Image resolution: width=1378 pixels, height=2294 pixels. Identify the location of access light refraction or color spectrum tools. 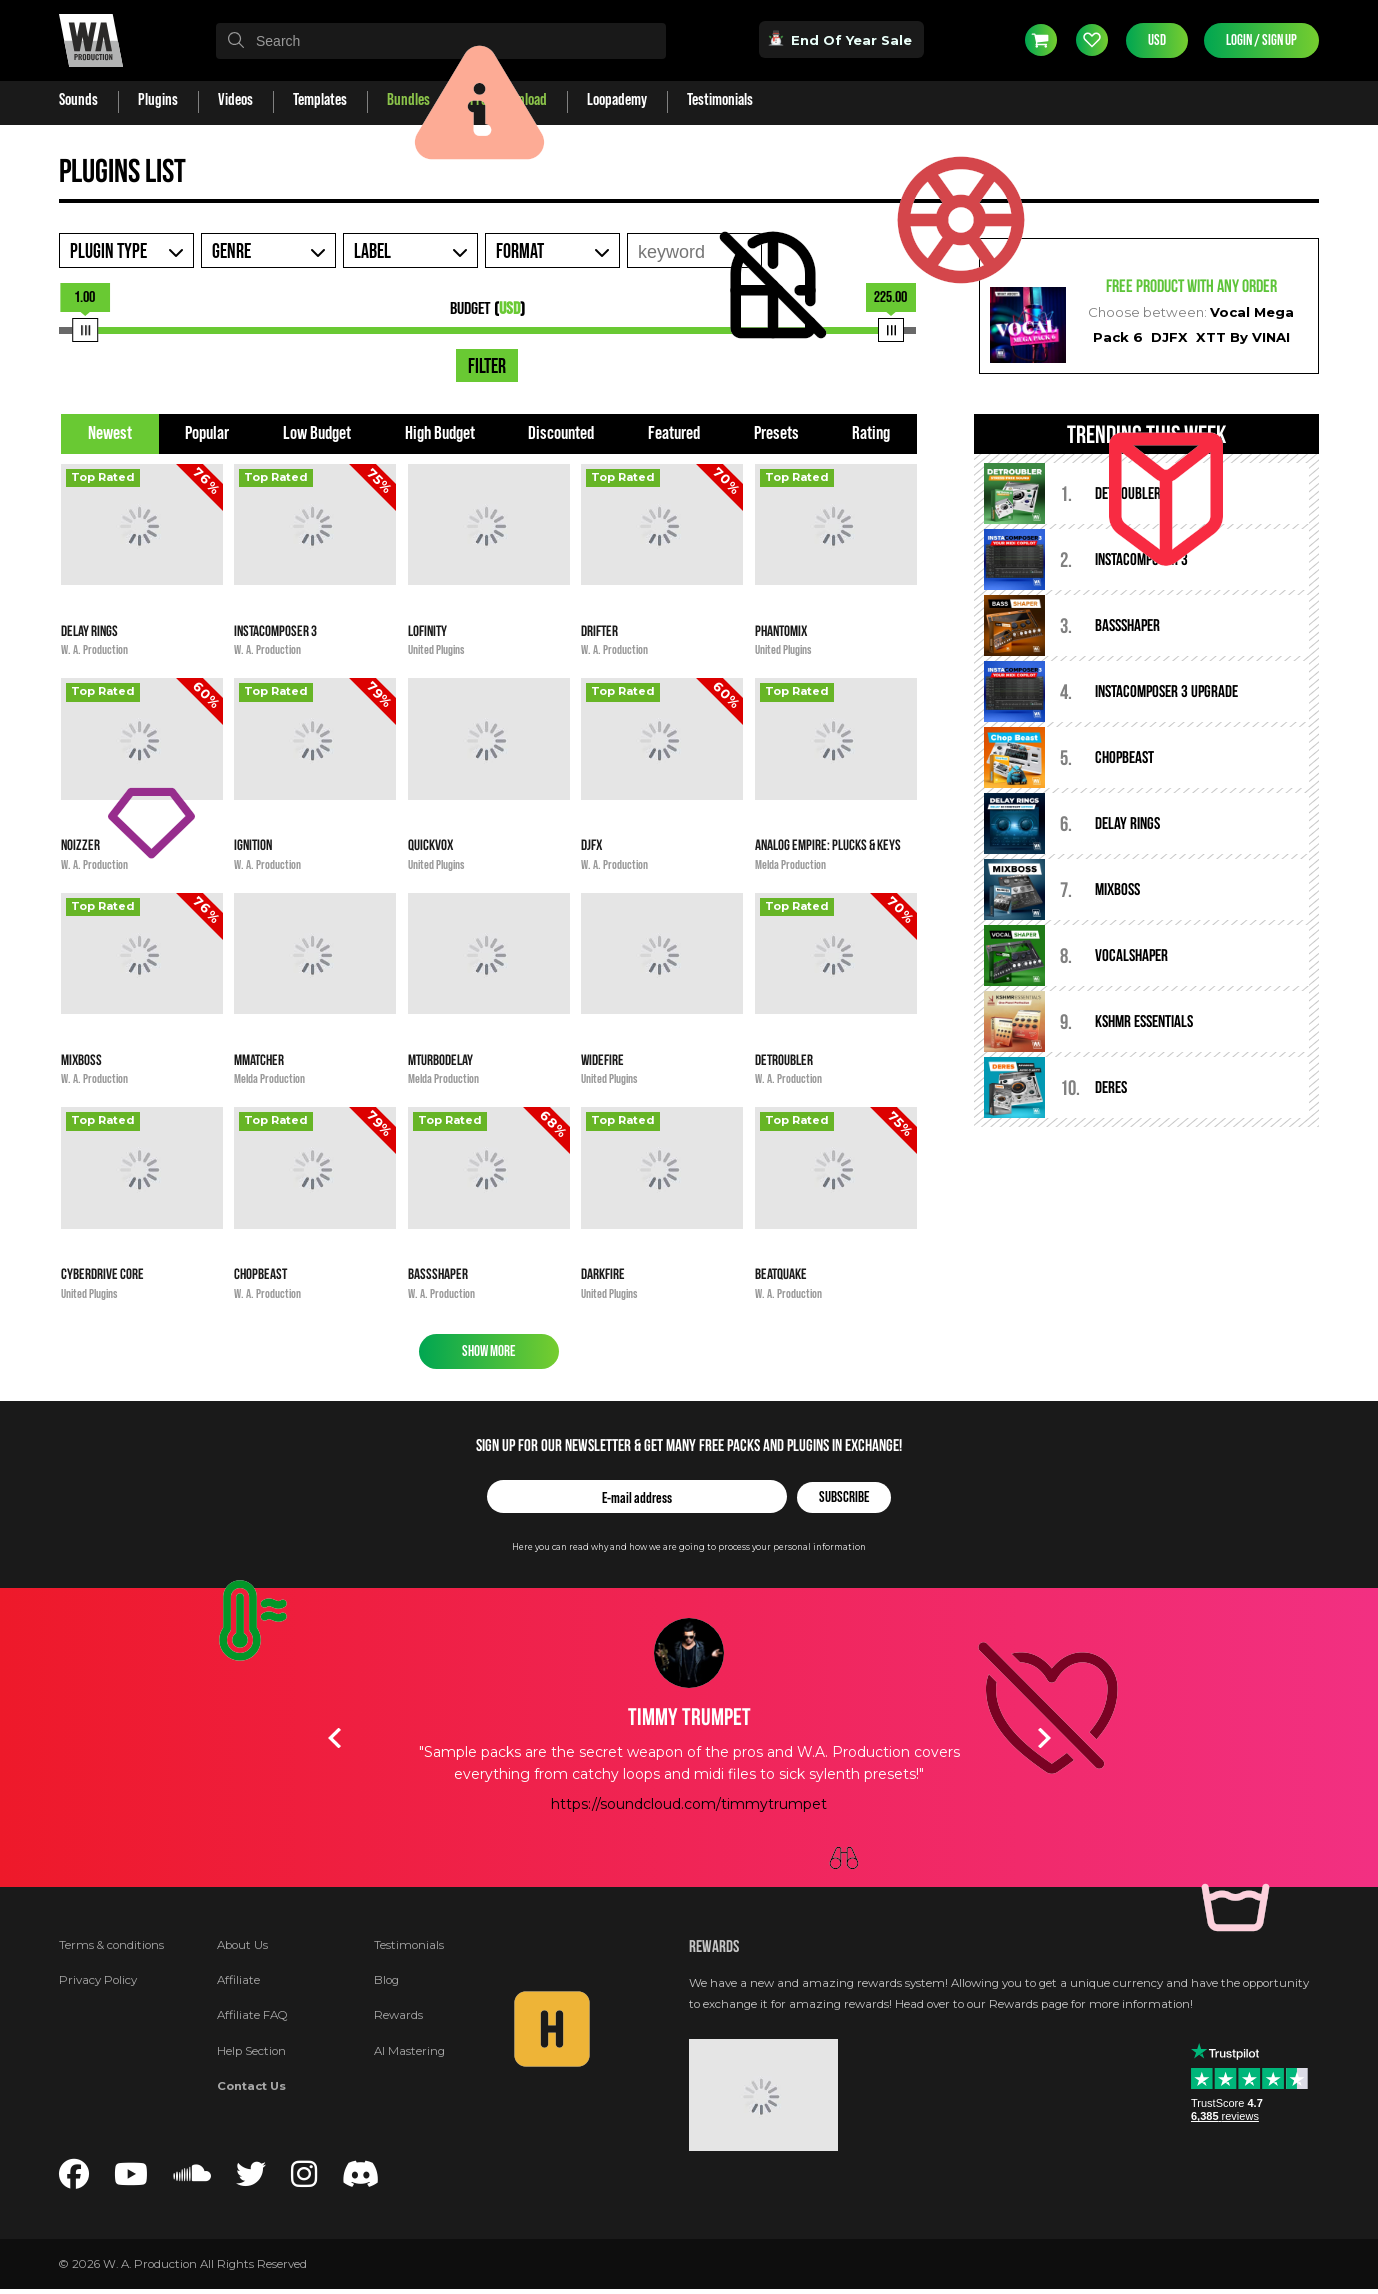
(1166, 496).